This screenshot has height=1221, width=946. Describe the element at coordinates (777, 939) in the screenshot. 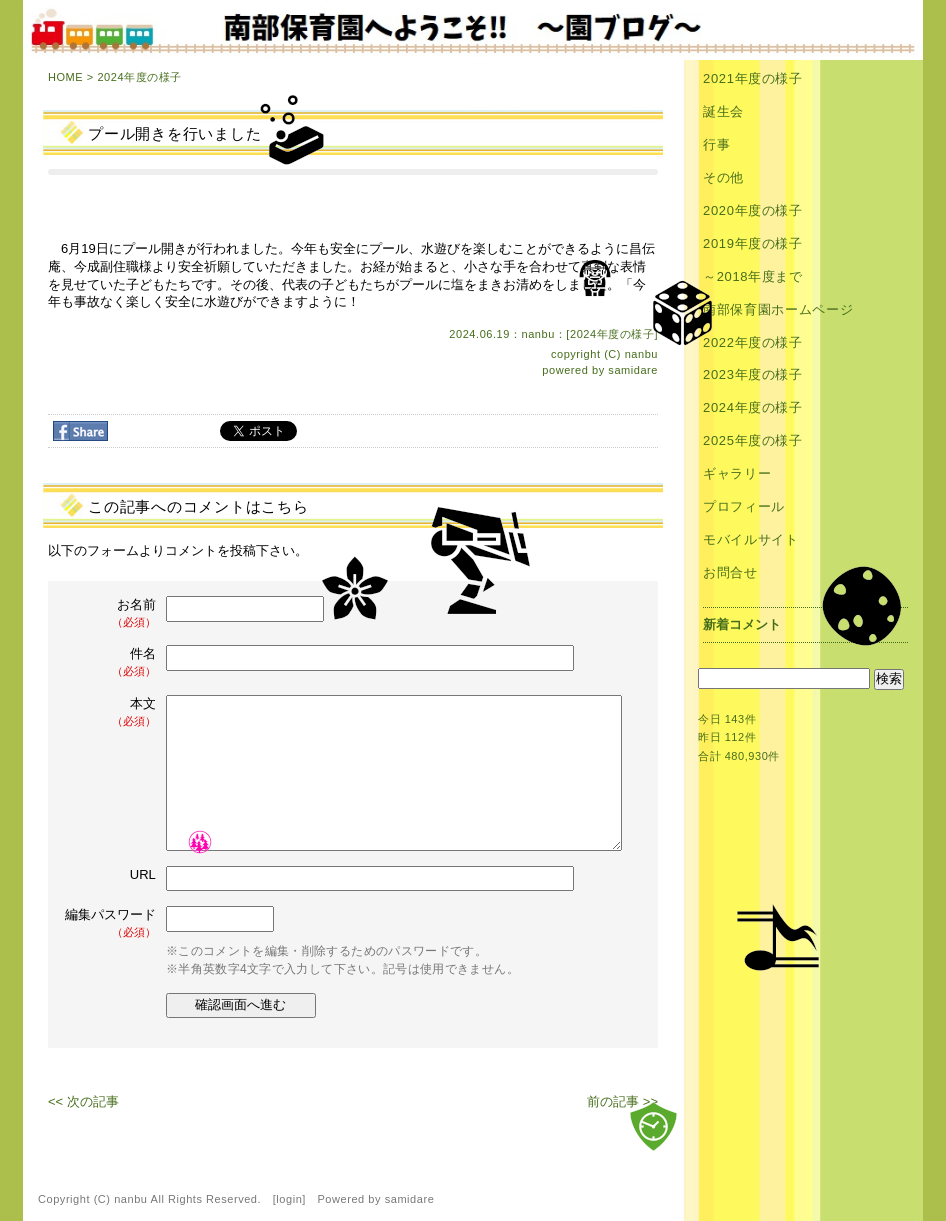

I see `adjust audio pitch settings` at that location.